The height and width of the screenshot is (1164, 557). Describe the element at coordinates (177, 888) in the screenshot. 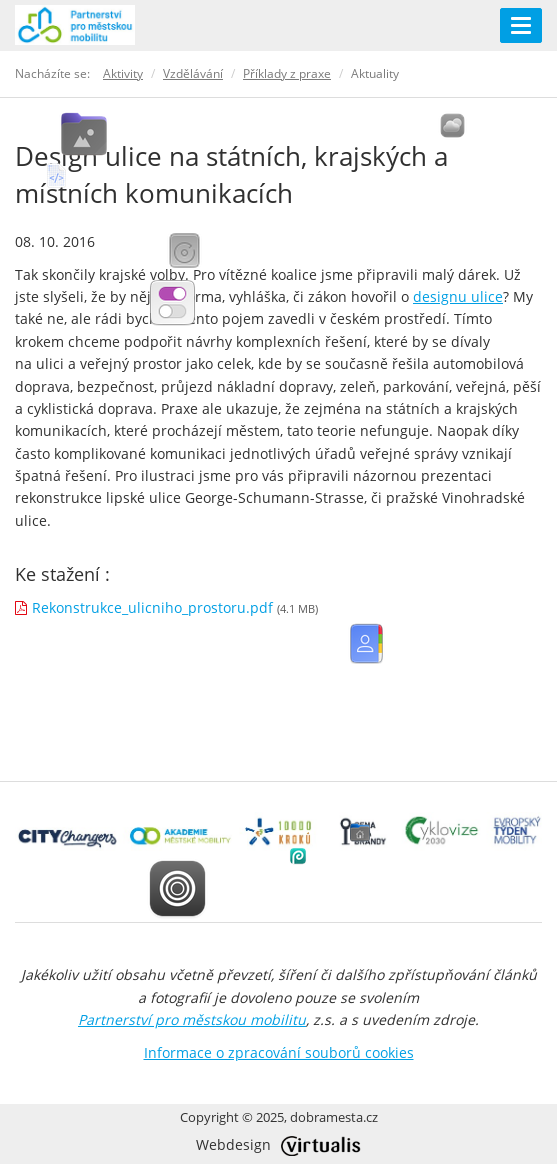

I see `open zen browser app` at that location.